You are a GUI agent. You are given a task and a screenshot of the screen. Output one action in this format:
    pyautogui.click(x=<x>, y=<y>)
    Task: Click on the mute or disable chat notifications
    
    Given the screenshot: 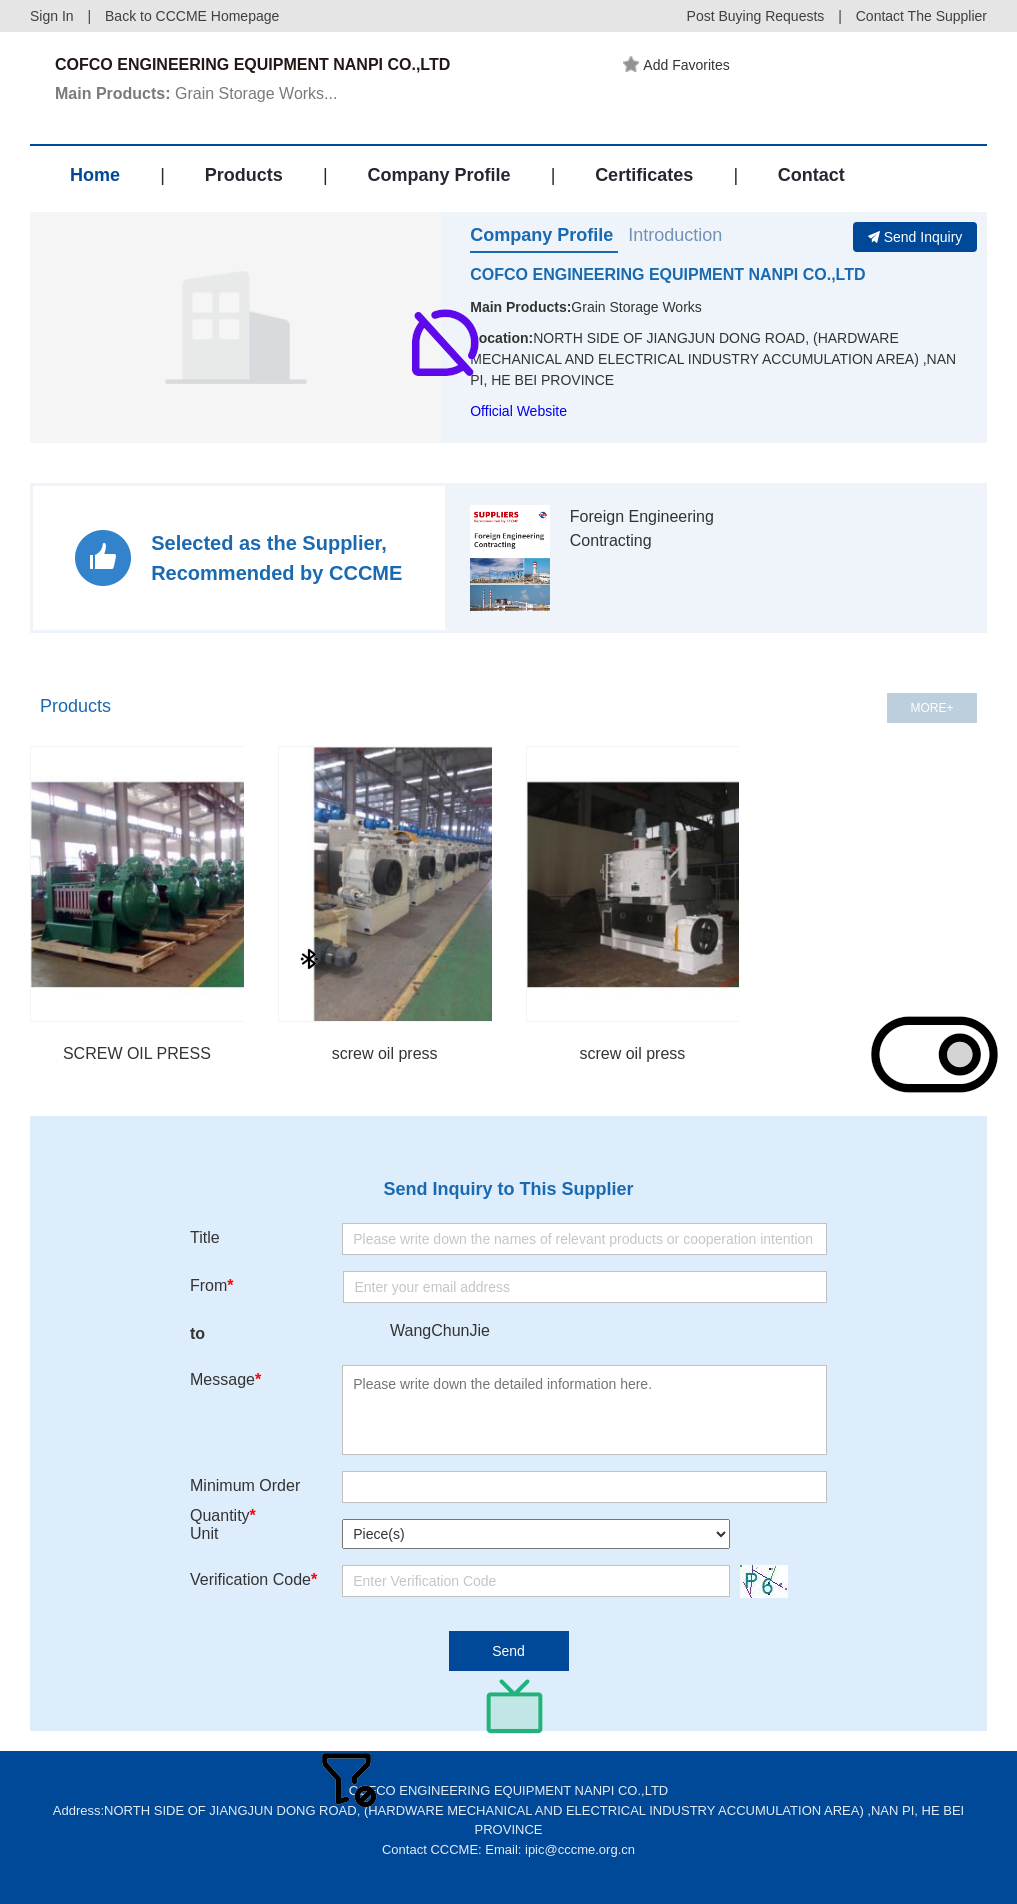 What is the action you would take?
    pyautogui.click(x=444, y=344)
    